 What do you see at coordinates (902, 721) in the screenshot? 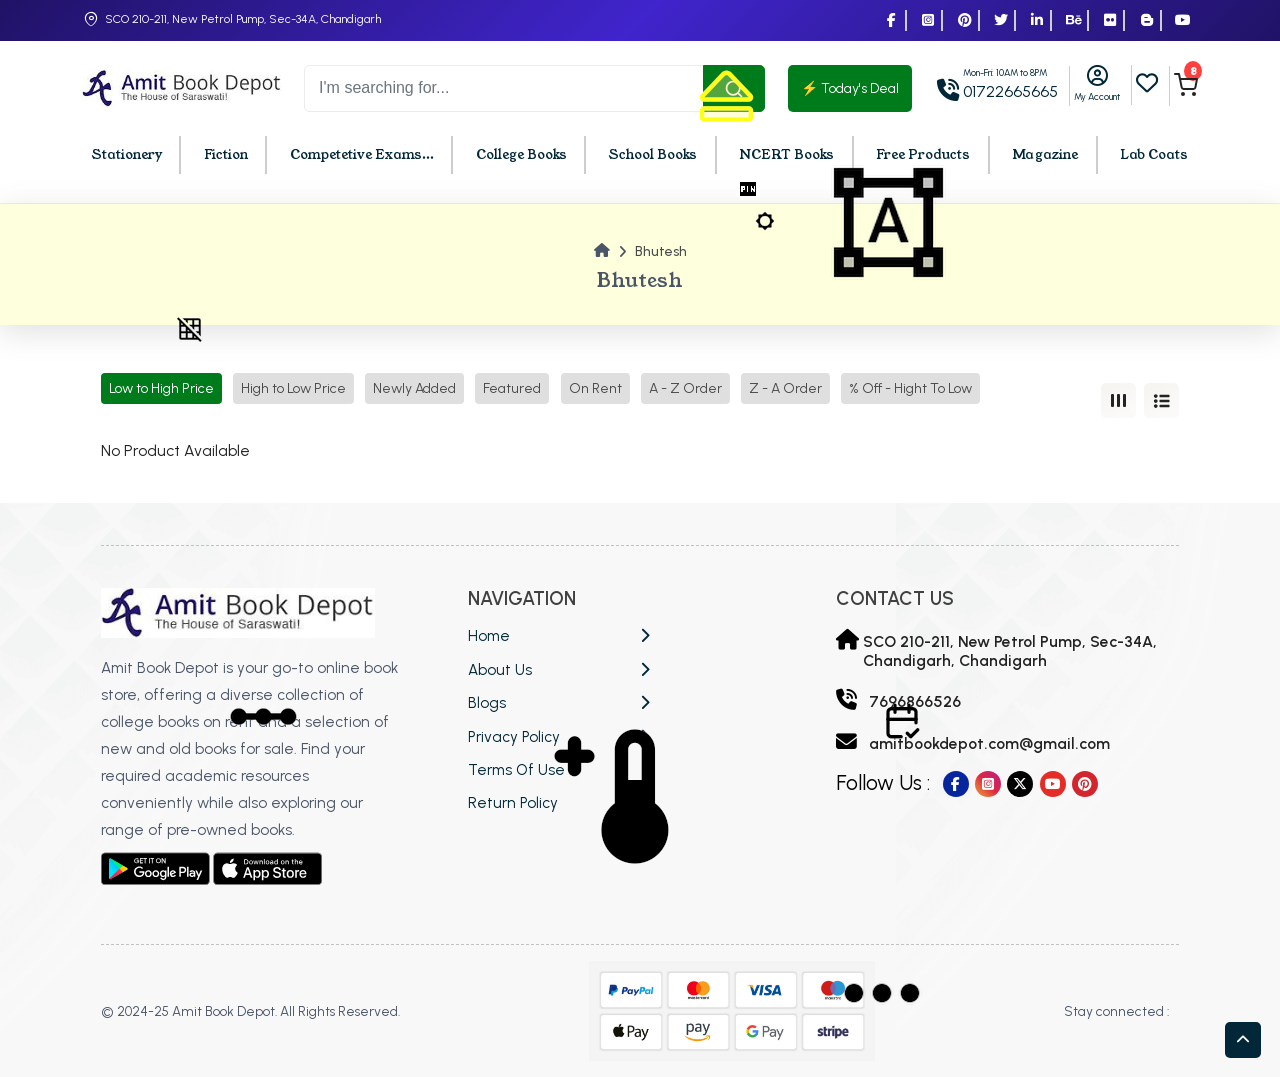
I see `confirm or complete a scheduled event` at bounding box center [902, 721].